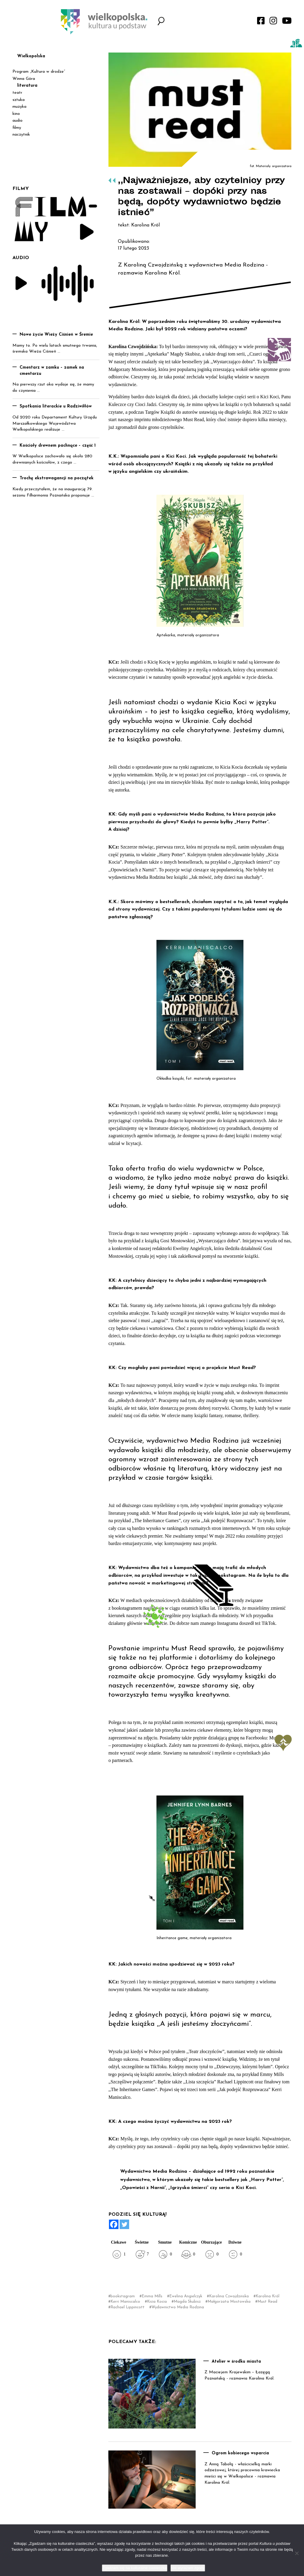 This screenshot has height=2576, width=304. Describe the element at coordinates (152, 1898) in the screenshot. I see `speed boost or agility power-up` at that location.